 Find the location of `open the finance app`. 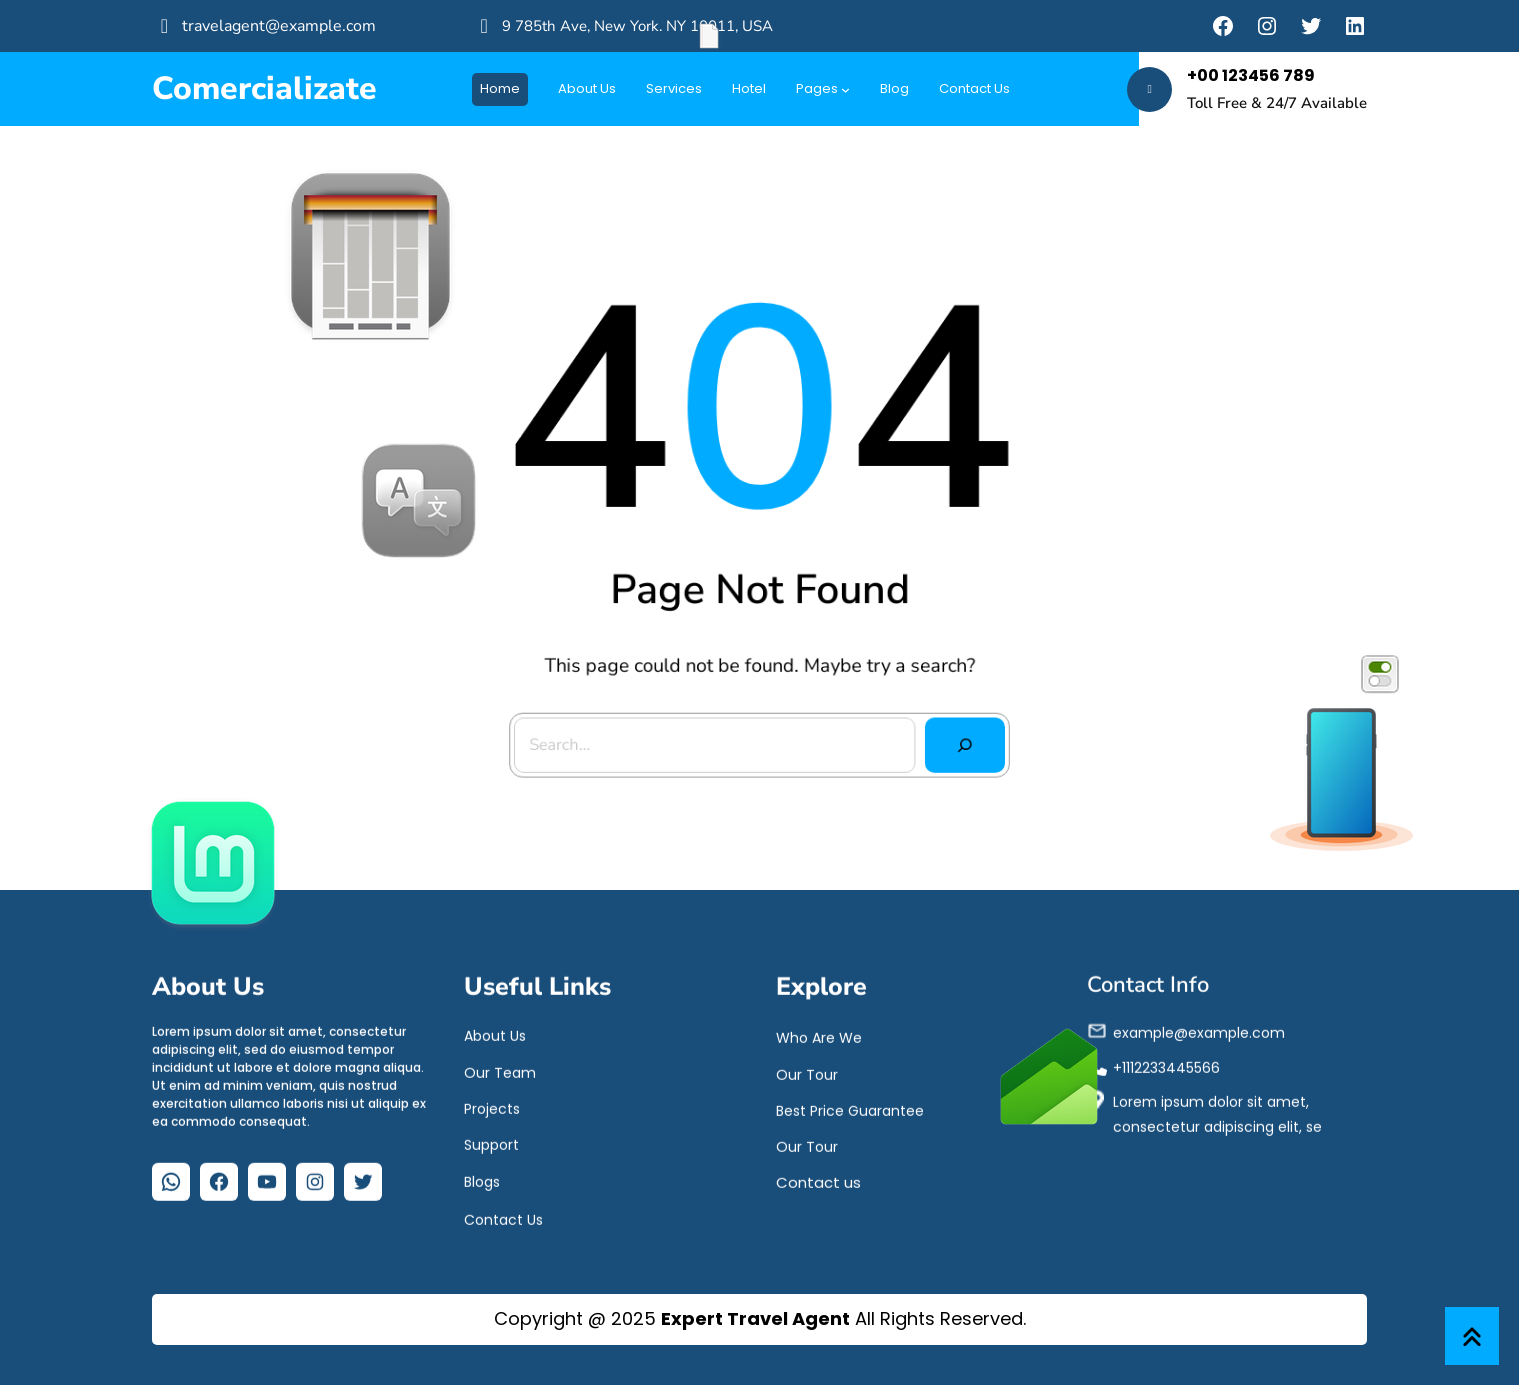

open the finance app is located at coordinates (1049, 1076).